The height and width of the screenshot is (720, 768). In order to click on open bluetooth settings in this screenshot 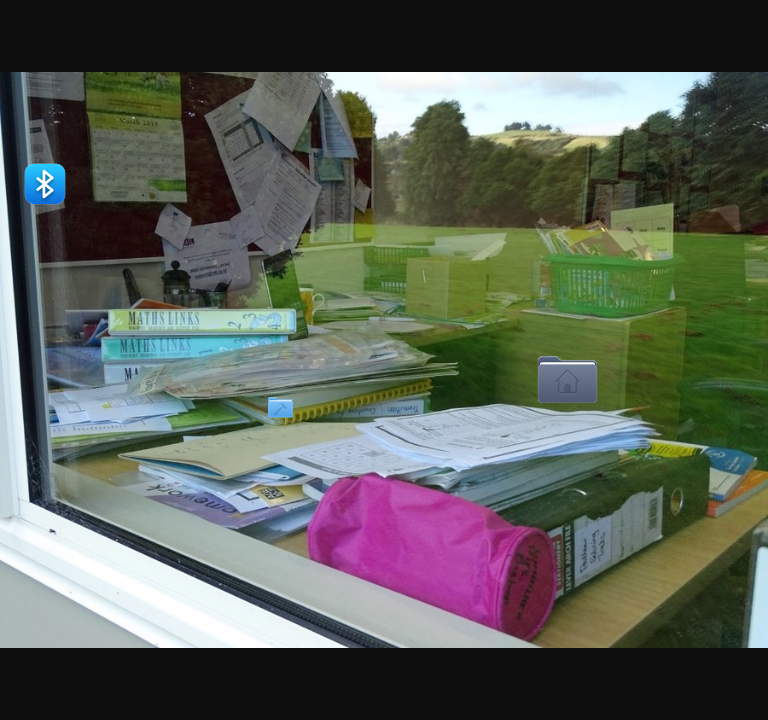, I will do `click(45, 184)`.